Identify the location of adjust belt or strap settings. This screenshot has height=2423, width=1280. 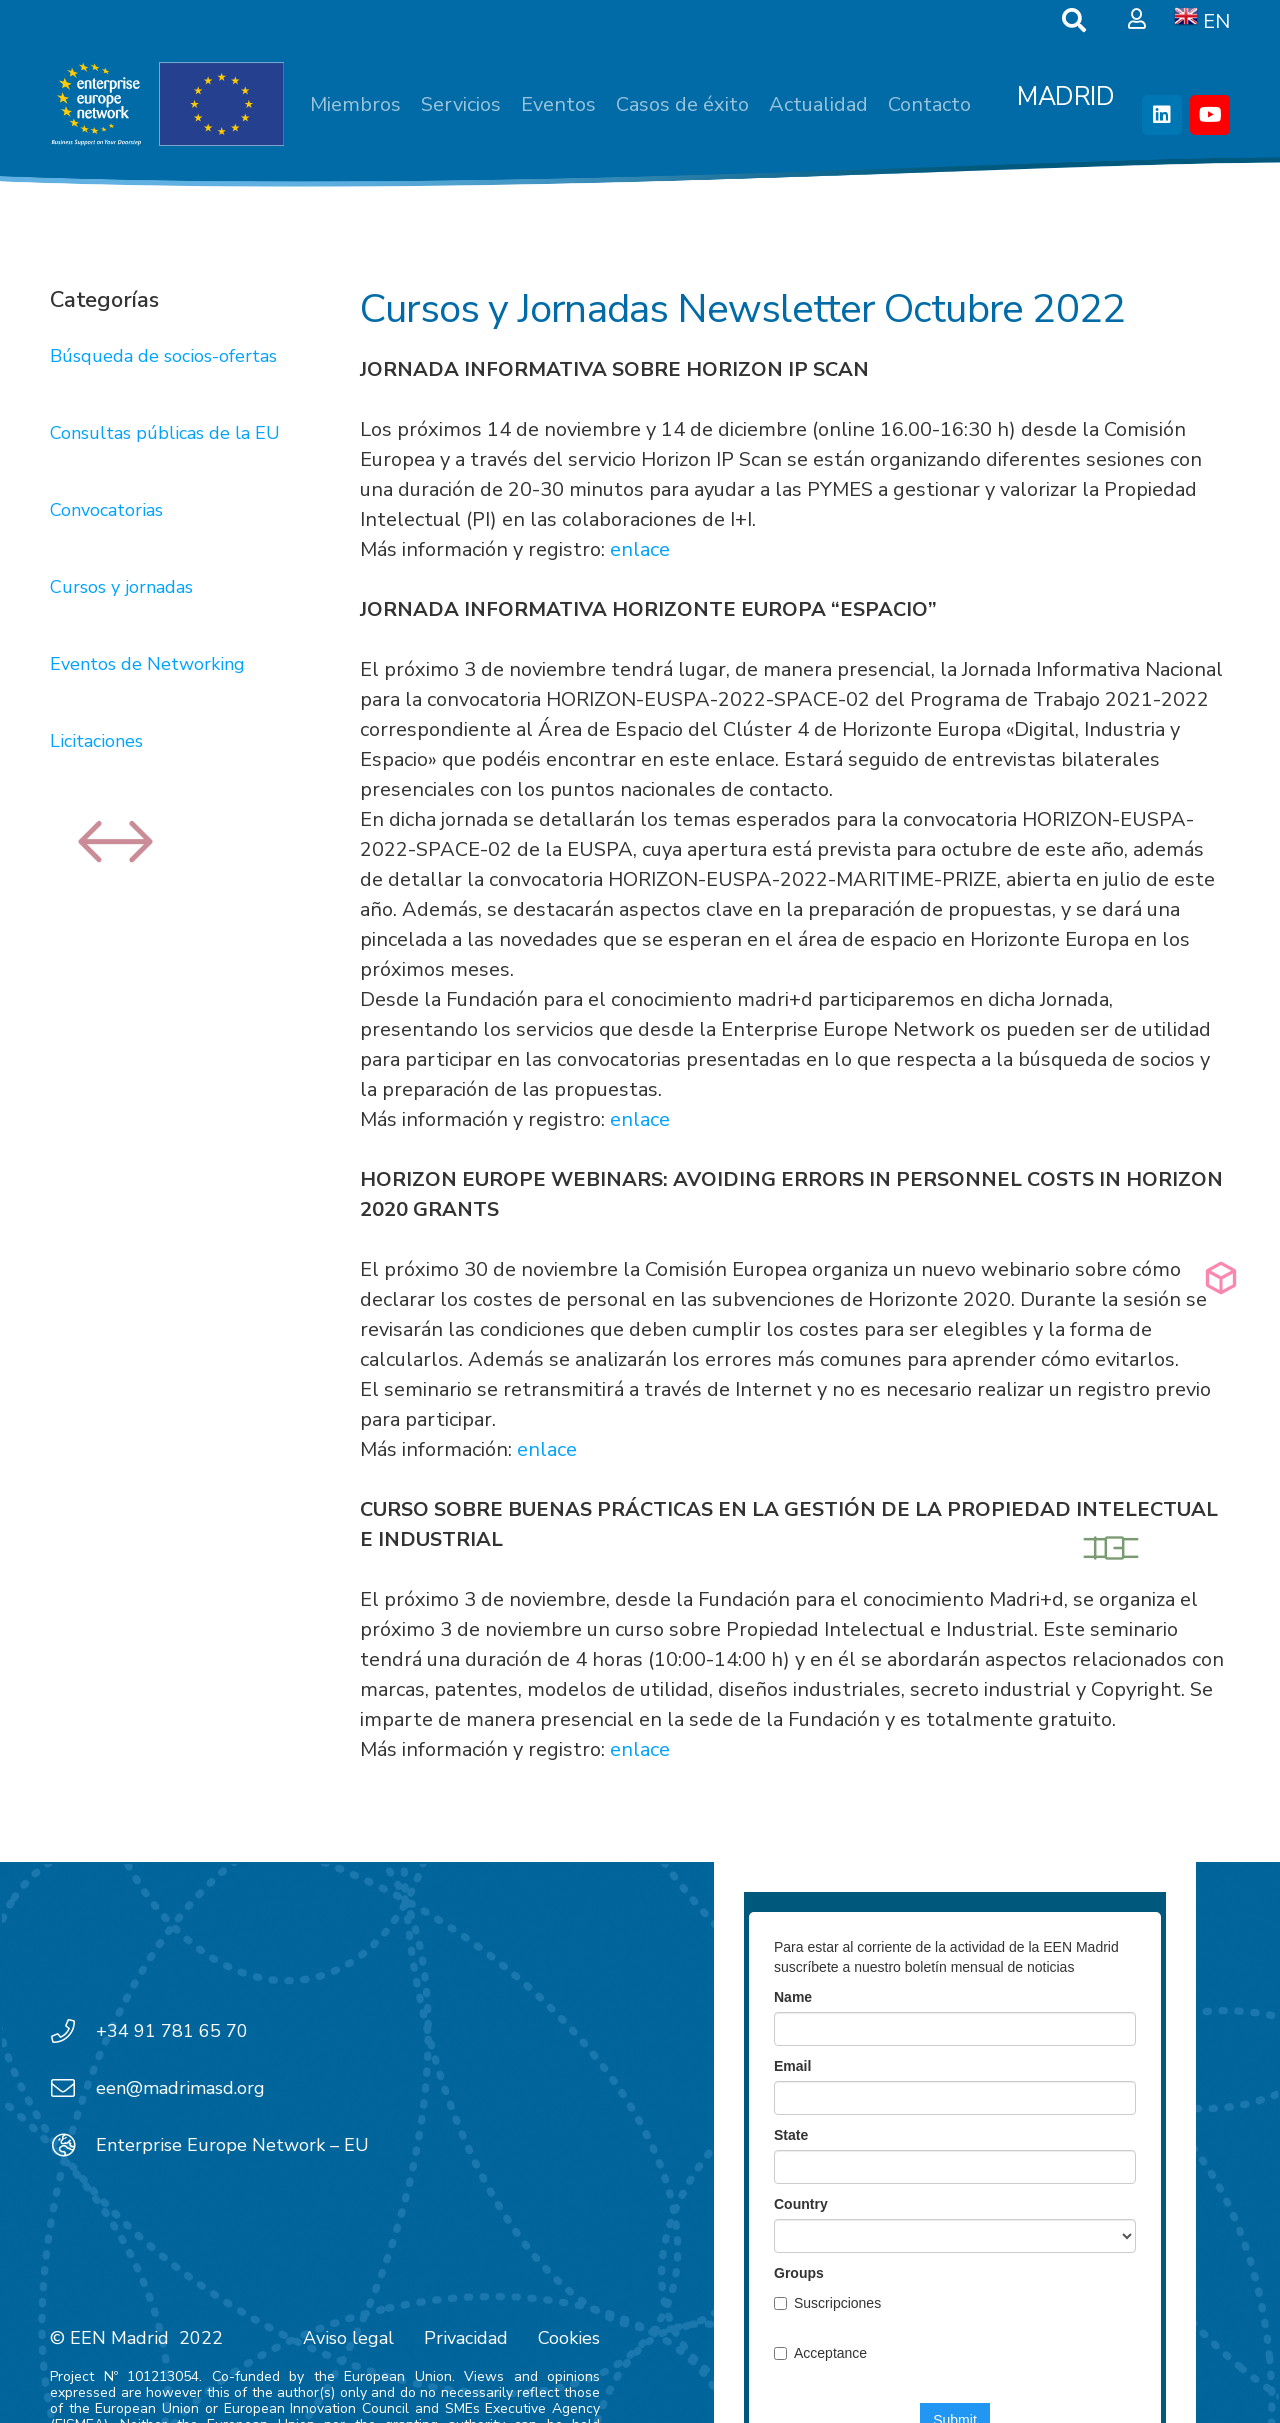
(1111, 1548).